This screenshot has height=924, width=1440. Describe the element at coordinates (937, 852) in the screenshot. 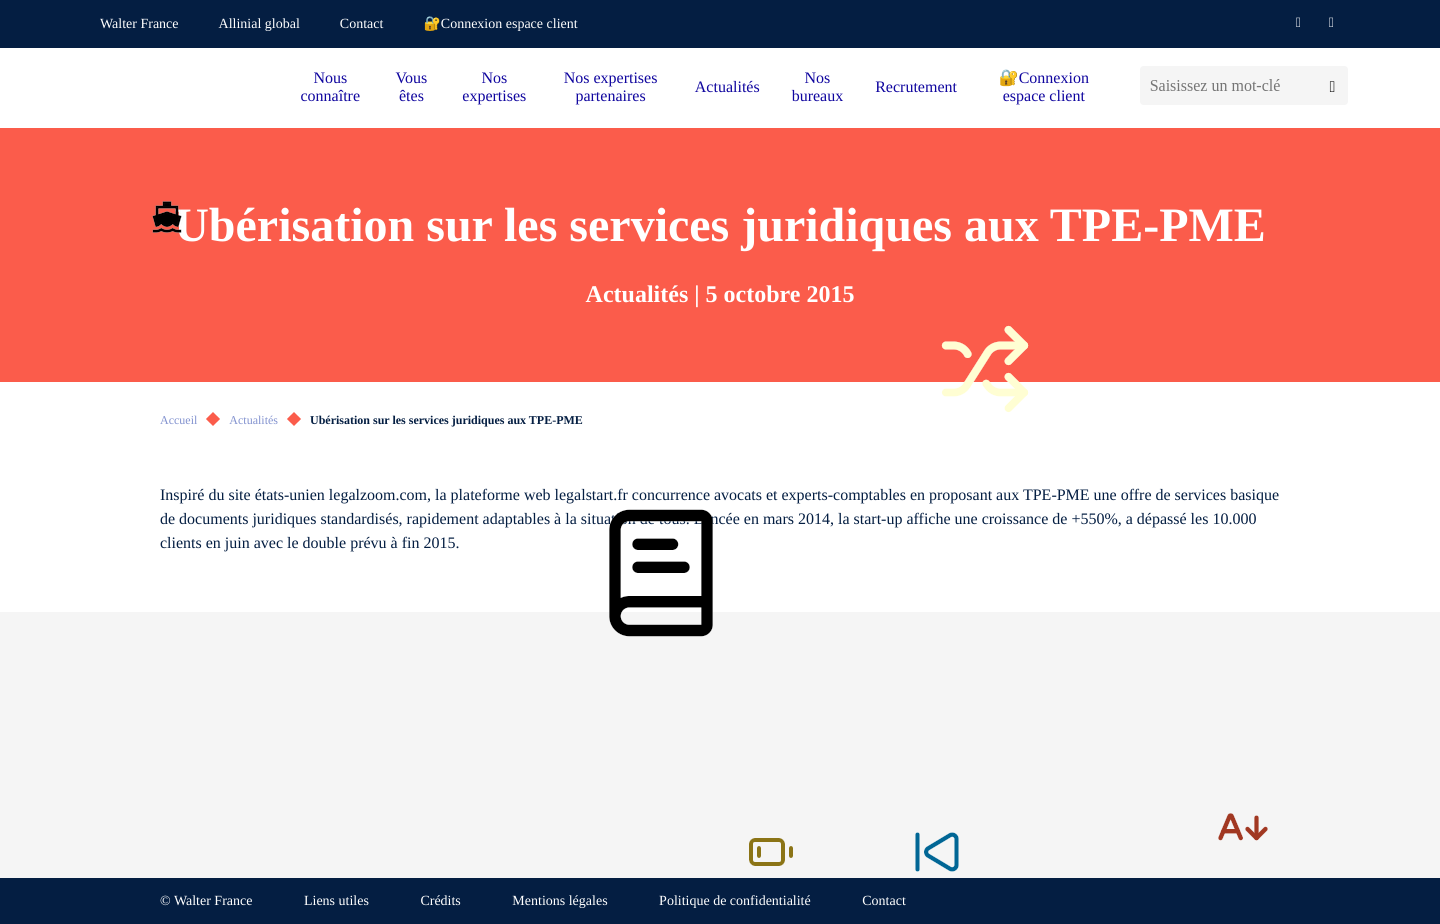

I see `skip to previous track` at that location.